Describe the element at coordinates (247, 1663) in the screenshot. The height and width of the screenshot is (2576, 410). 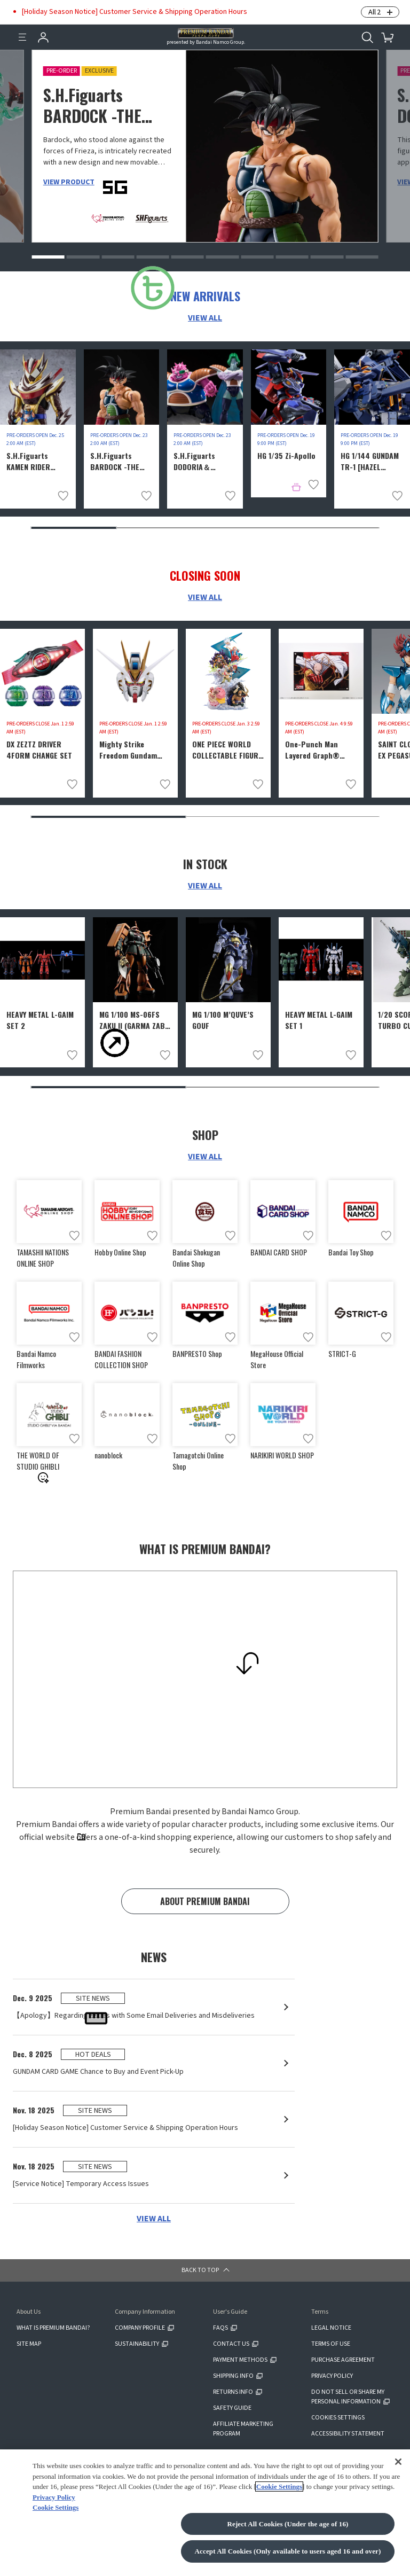
I see `redo or repeat the last action` at that location.